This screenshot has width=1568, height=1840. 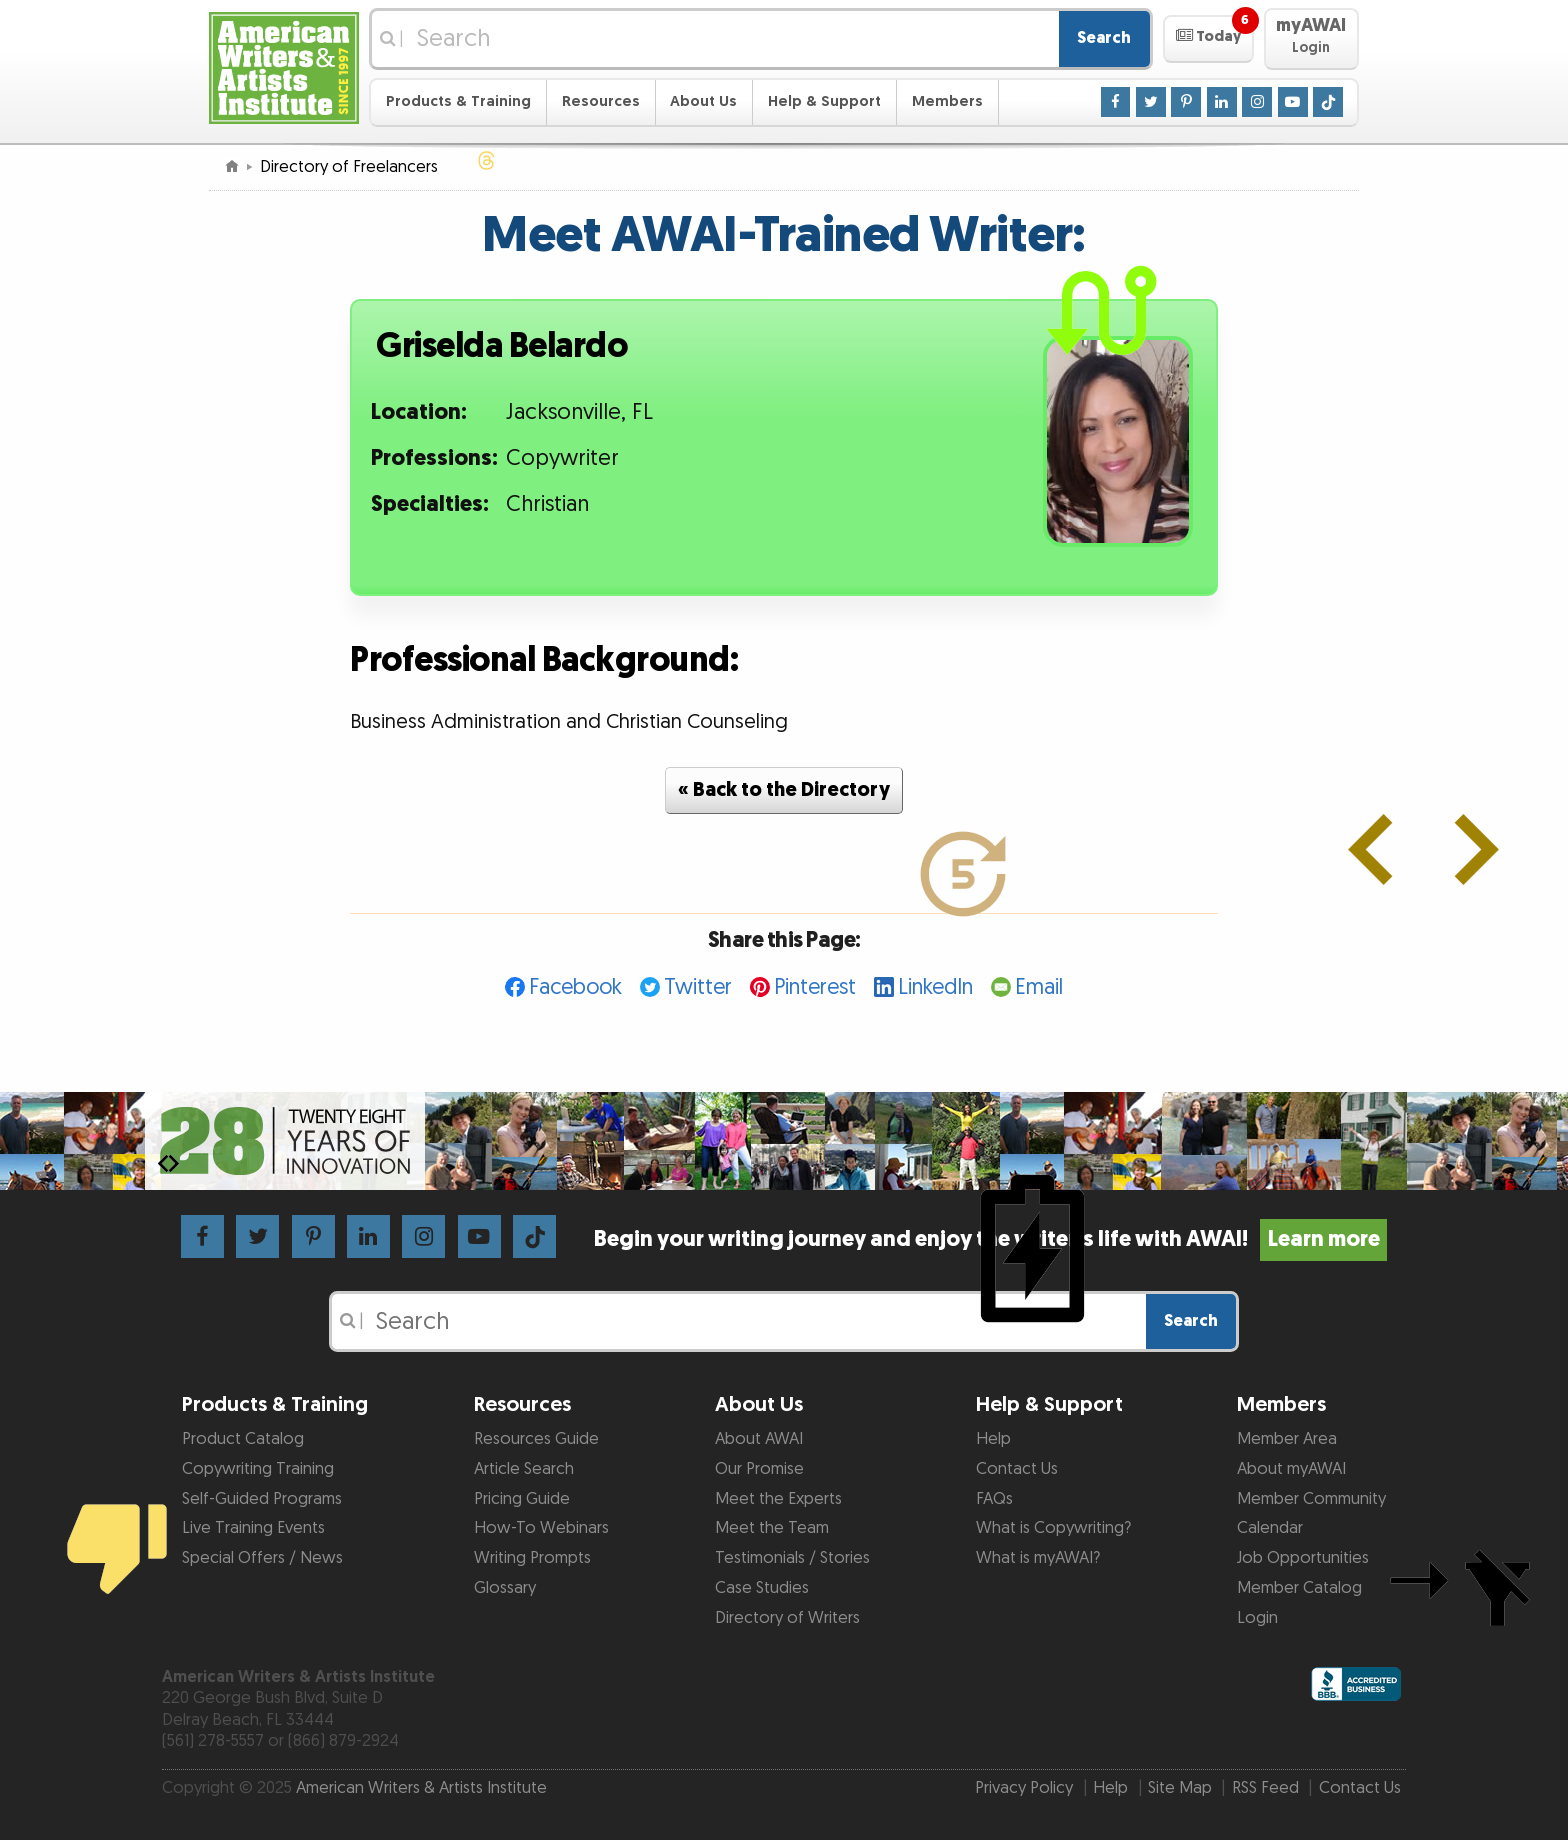 What do you see at coordinates (486, 160) in the screenshot?
I see `open the Threads app` at bounding box center [486, 160].